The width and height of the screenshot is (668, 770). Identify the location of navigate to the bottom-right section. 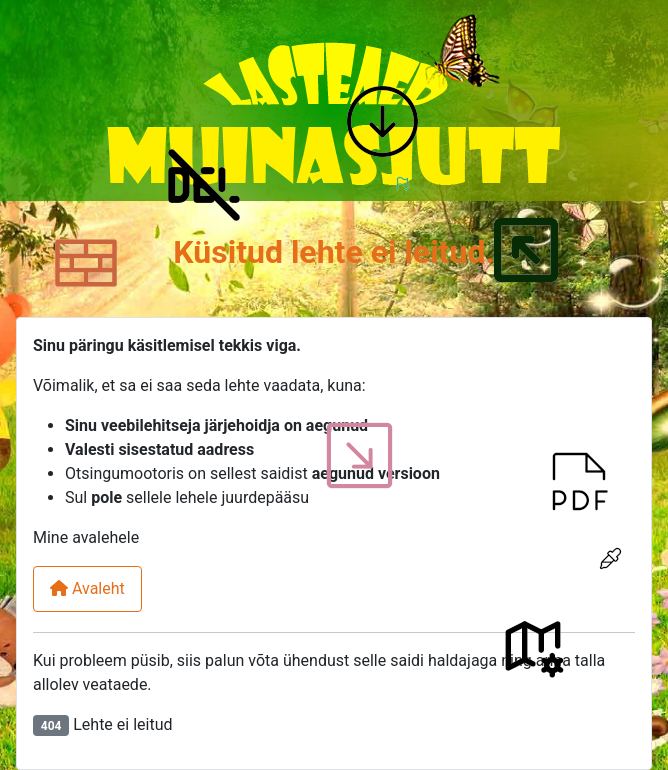
(359, 455).